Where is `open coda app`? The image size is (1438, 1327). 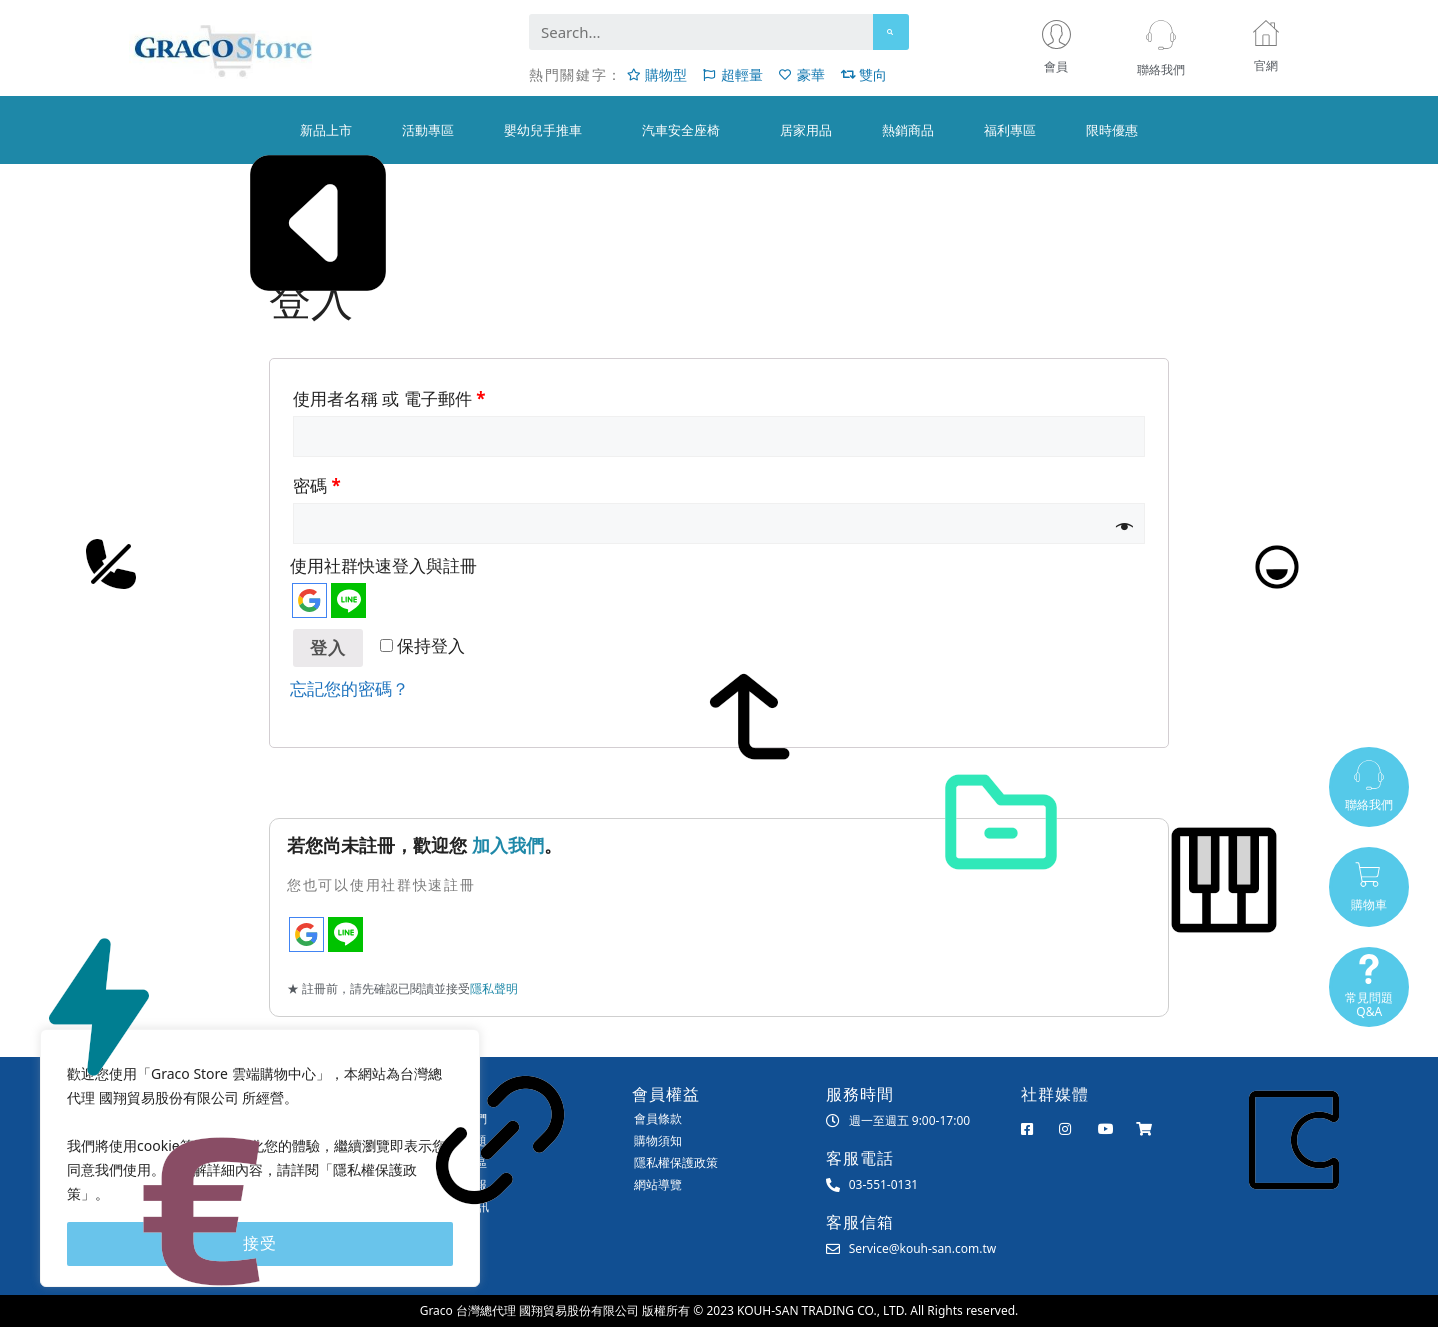 open coda app is located at coordinates (1294, 1140).